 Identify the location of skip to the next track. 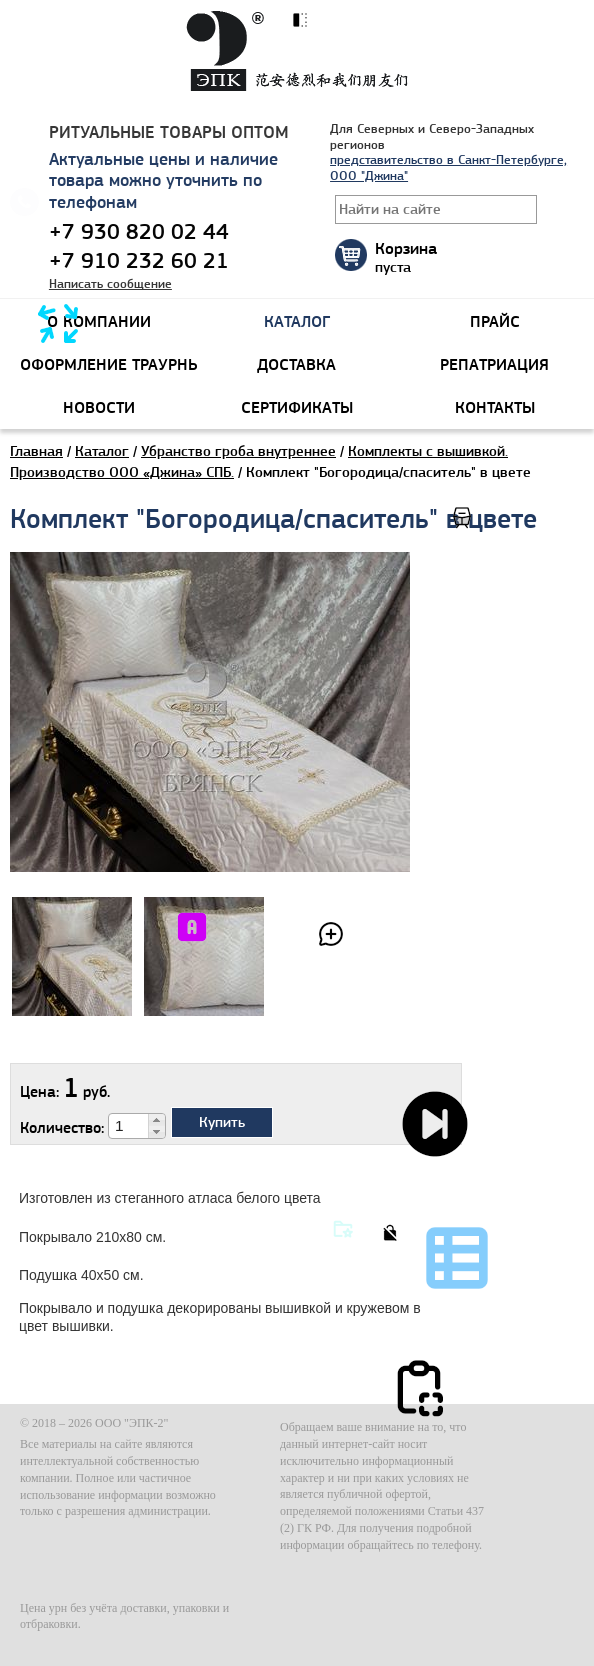
(435, 1124).